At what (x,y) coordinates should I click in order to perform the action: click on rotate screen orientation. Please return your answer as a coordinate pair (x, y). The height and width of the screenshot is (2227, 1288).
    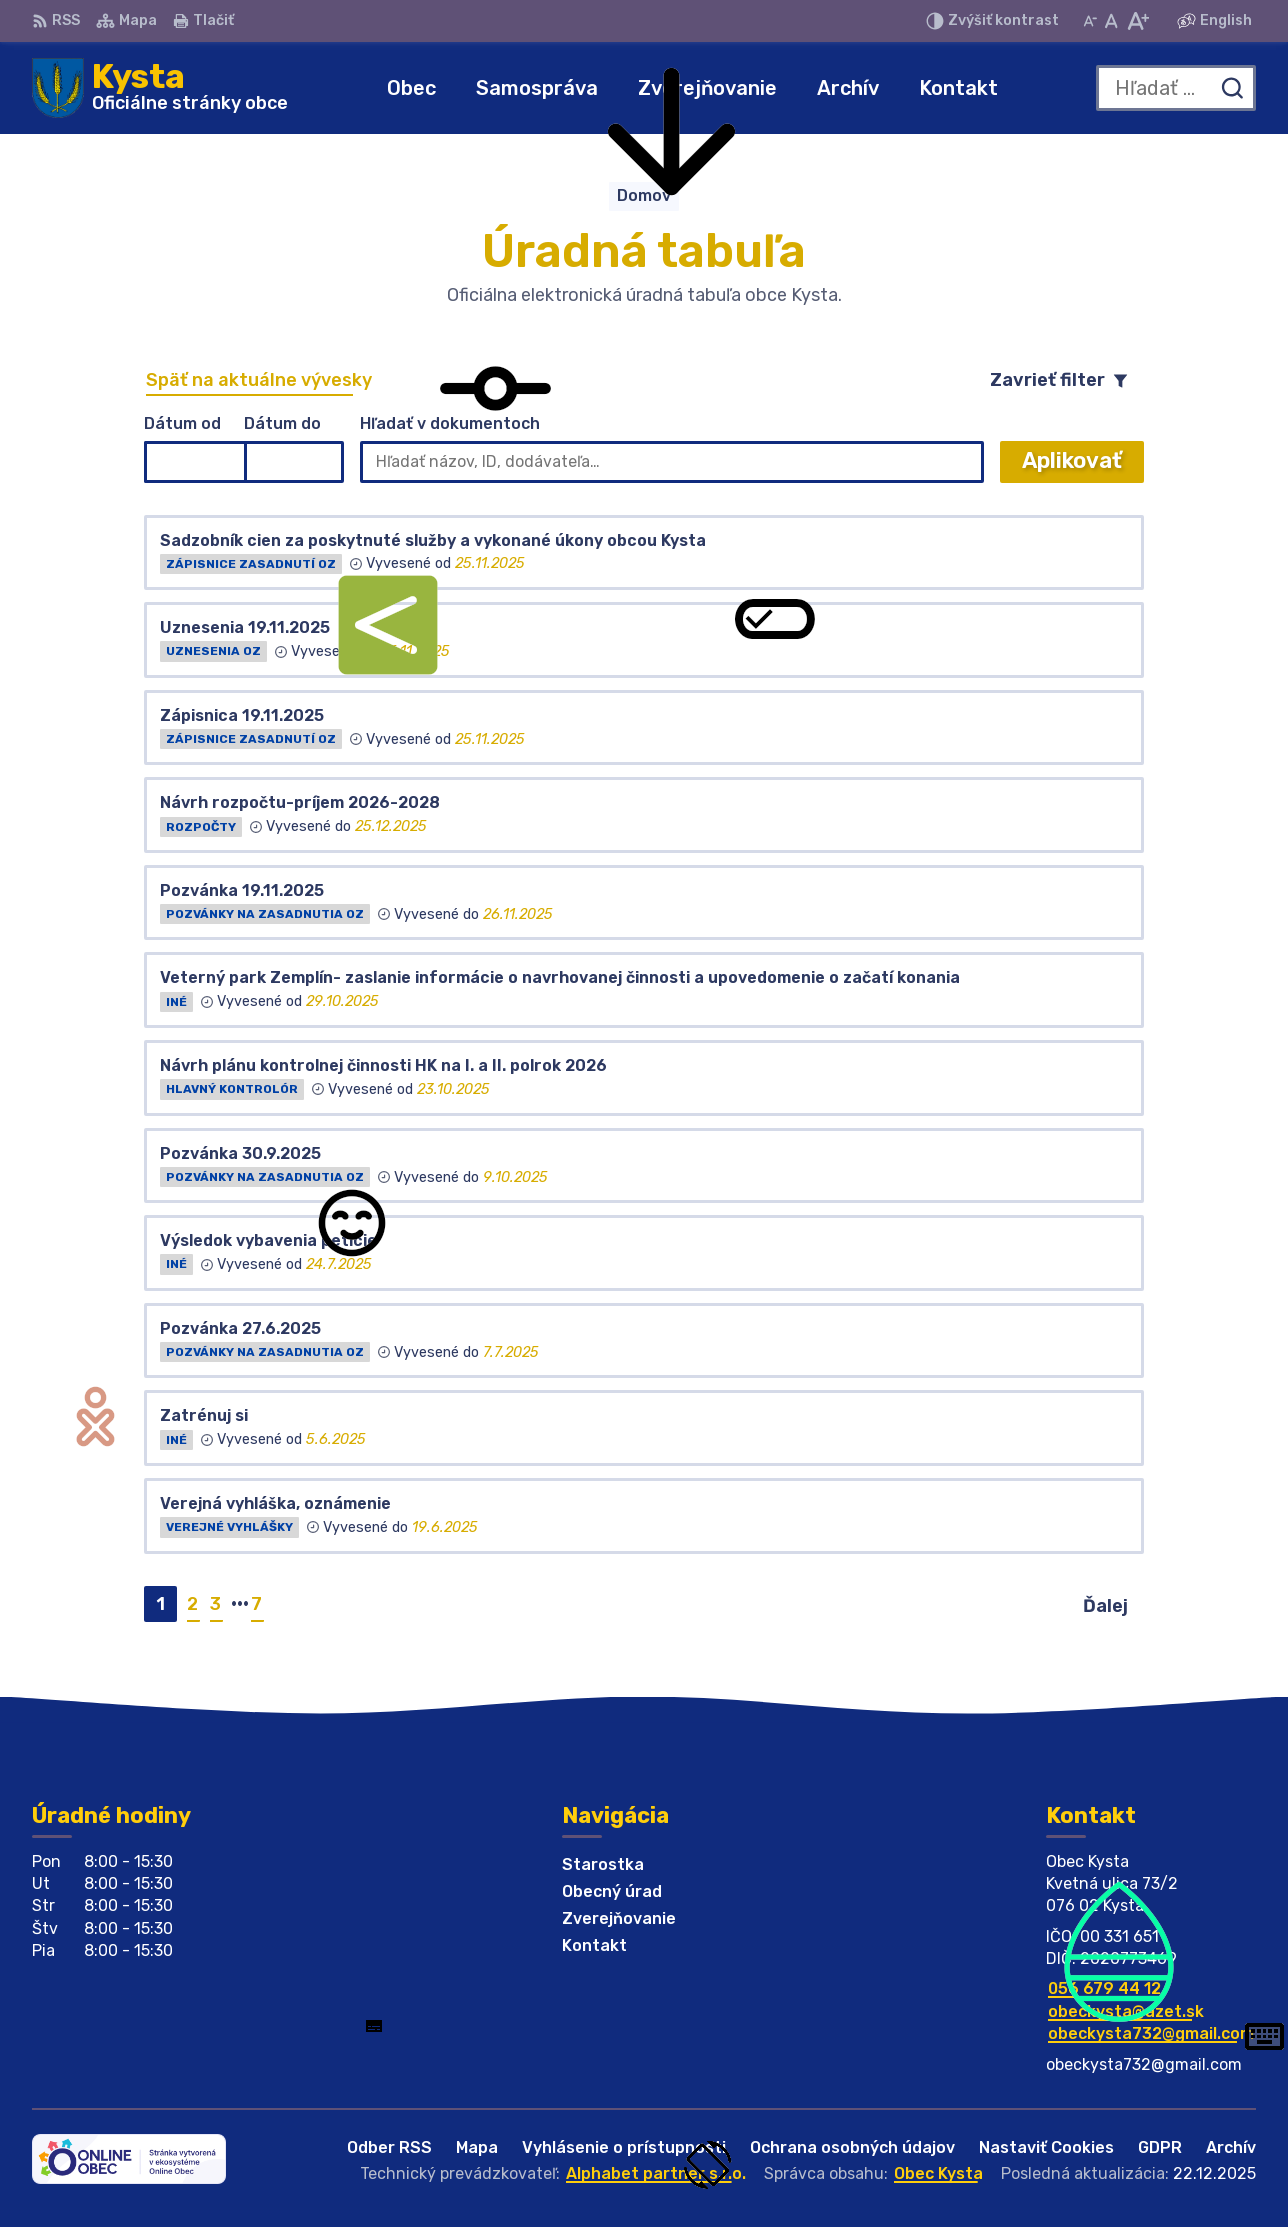
    Looking at the image, I should click on (708, 2165).